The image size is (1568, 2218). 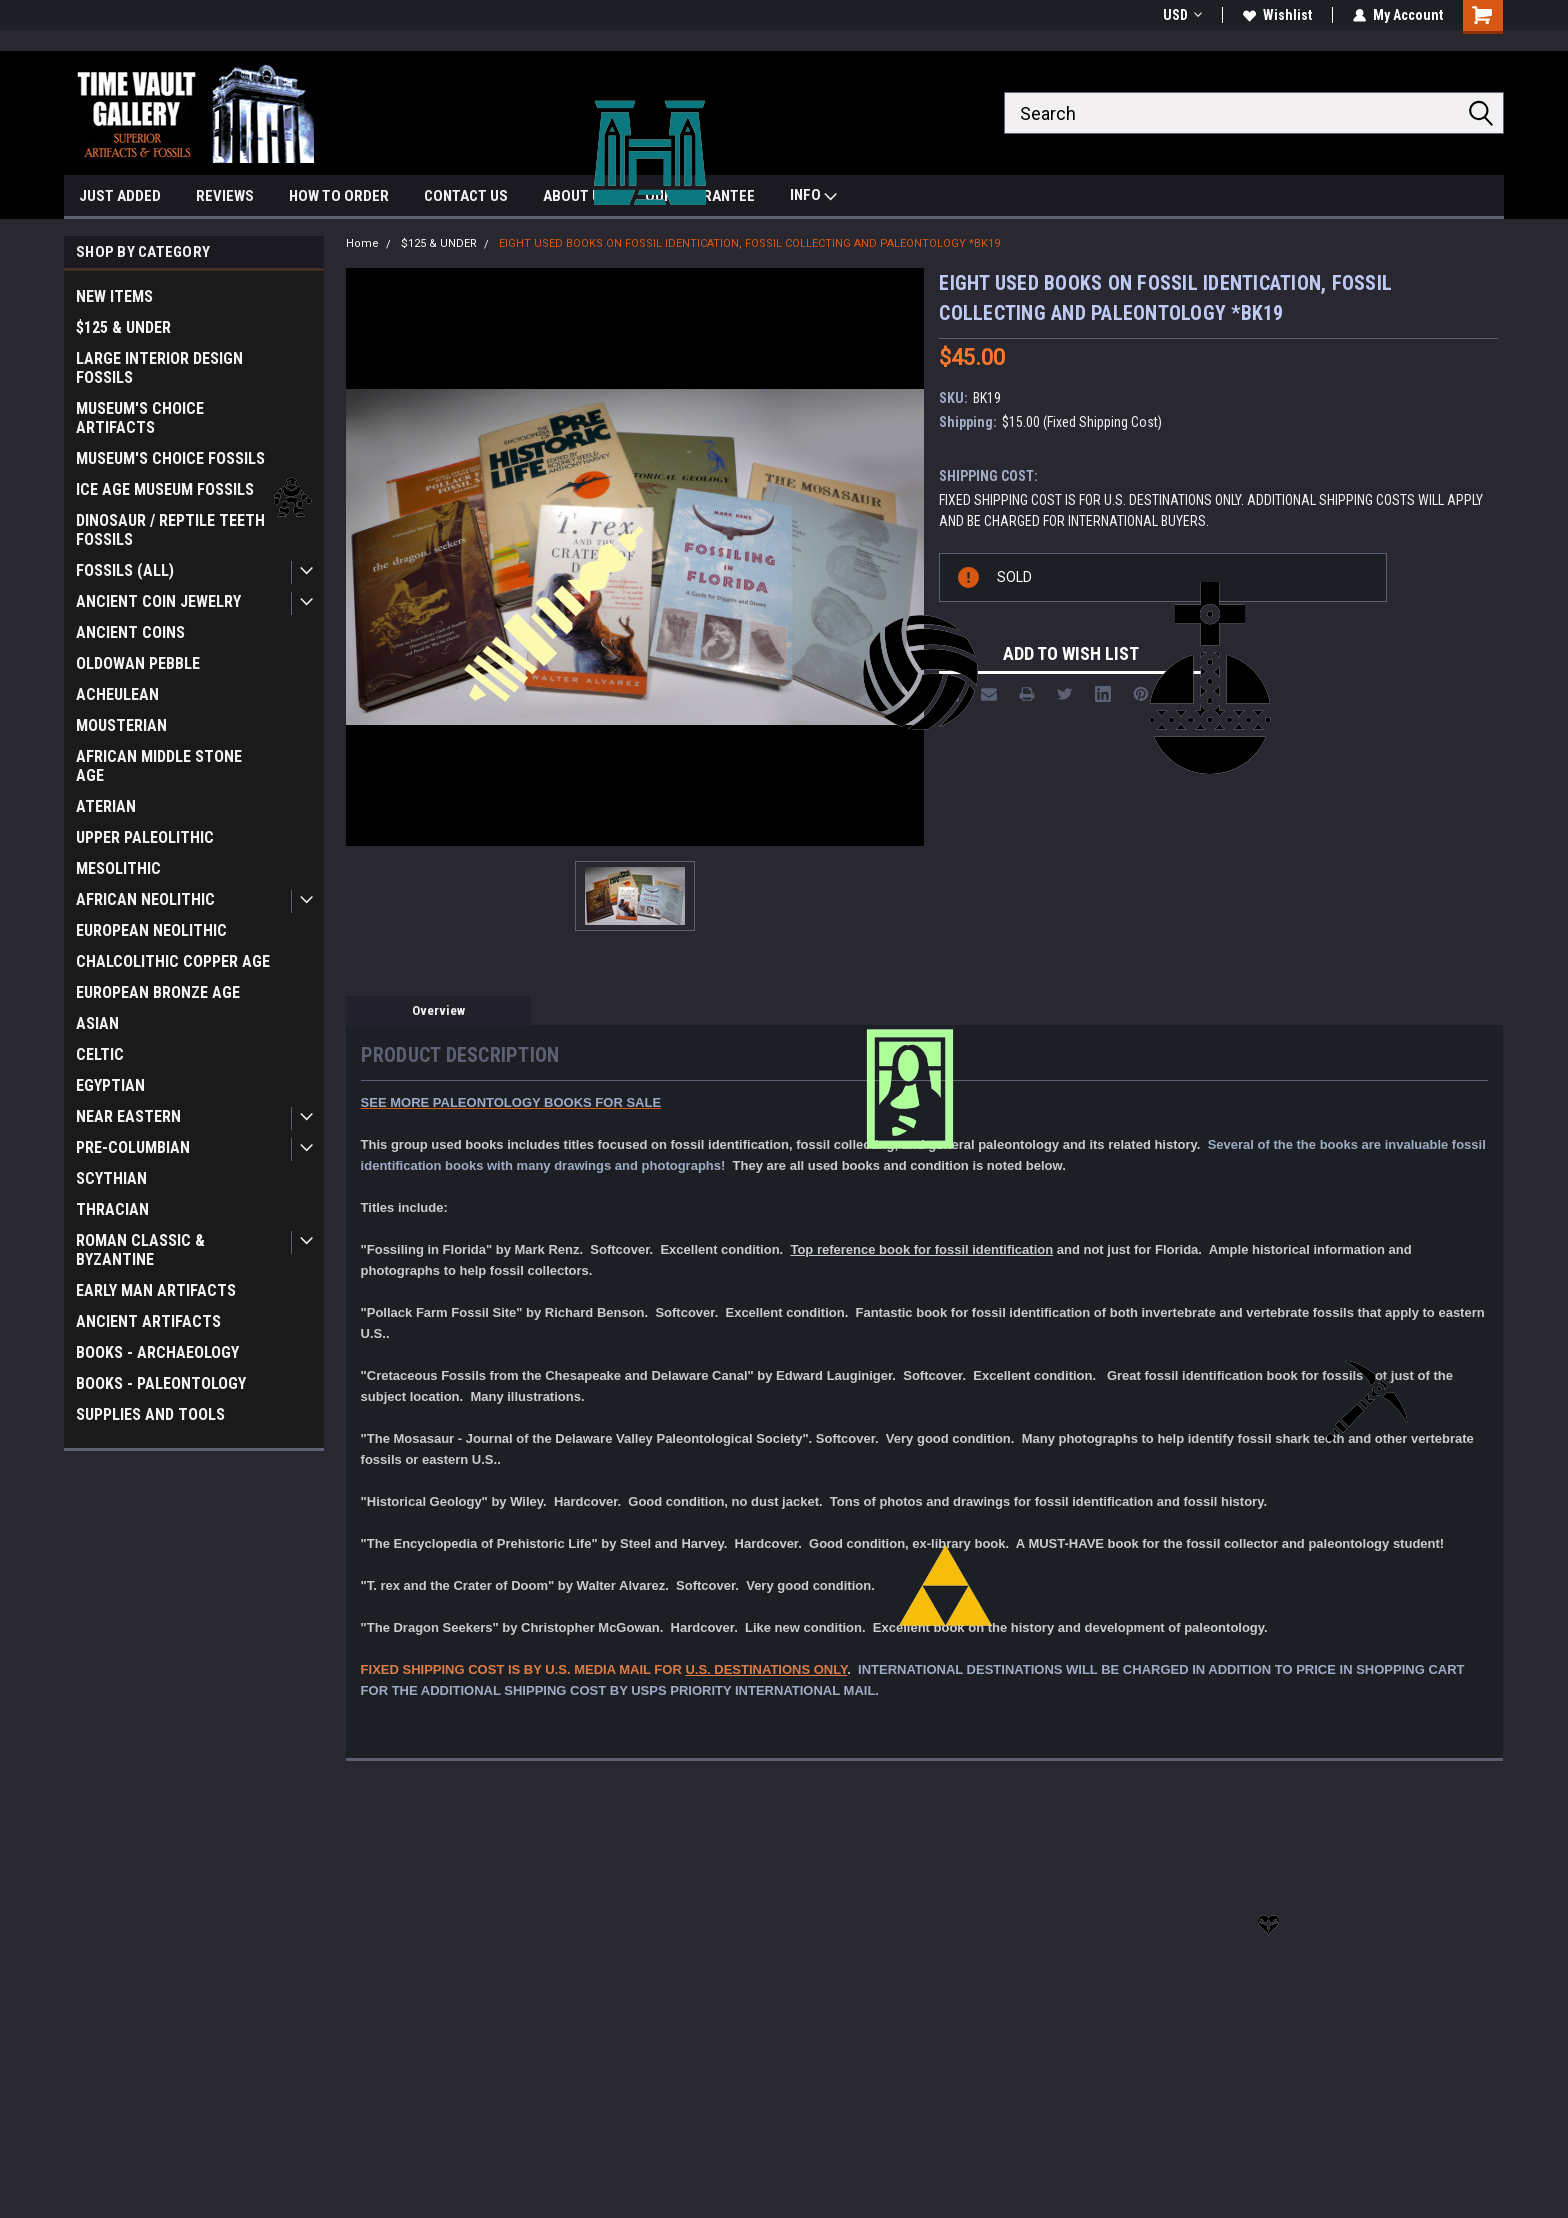 I want to click on access volleyball or beach sports content, so click(x=920, y=672).